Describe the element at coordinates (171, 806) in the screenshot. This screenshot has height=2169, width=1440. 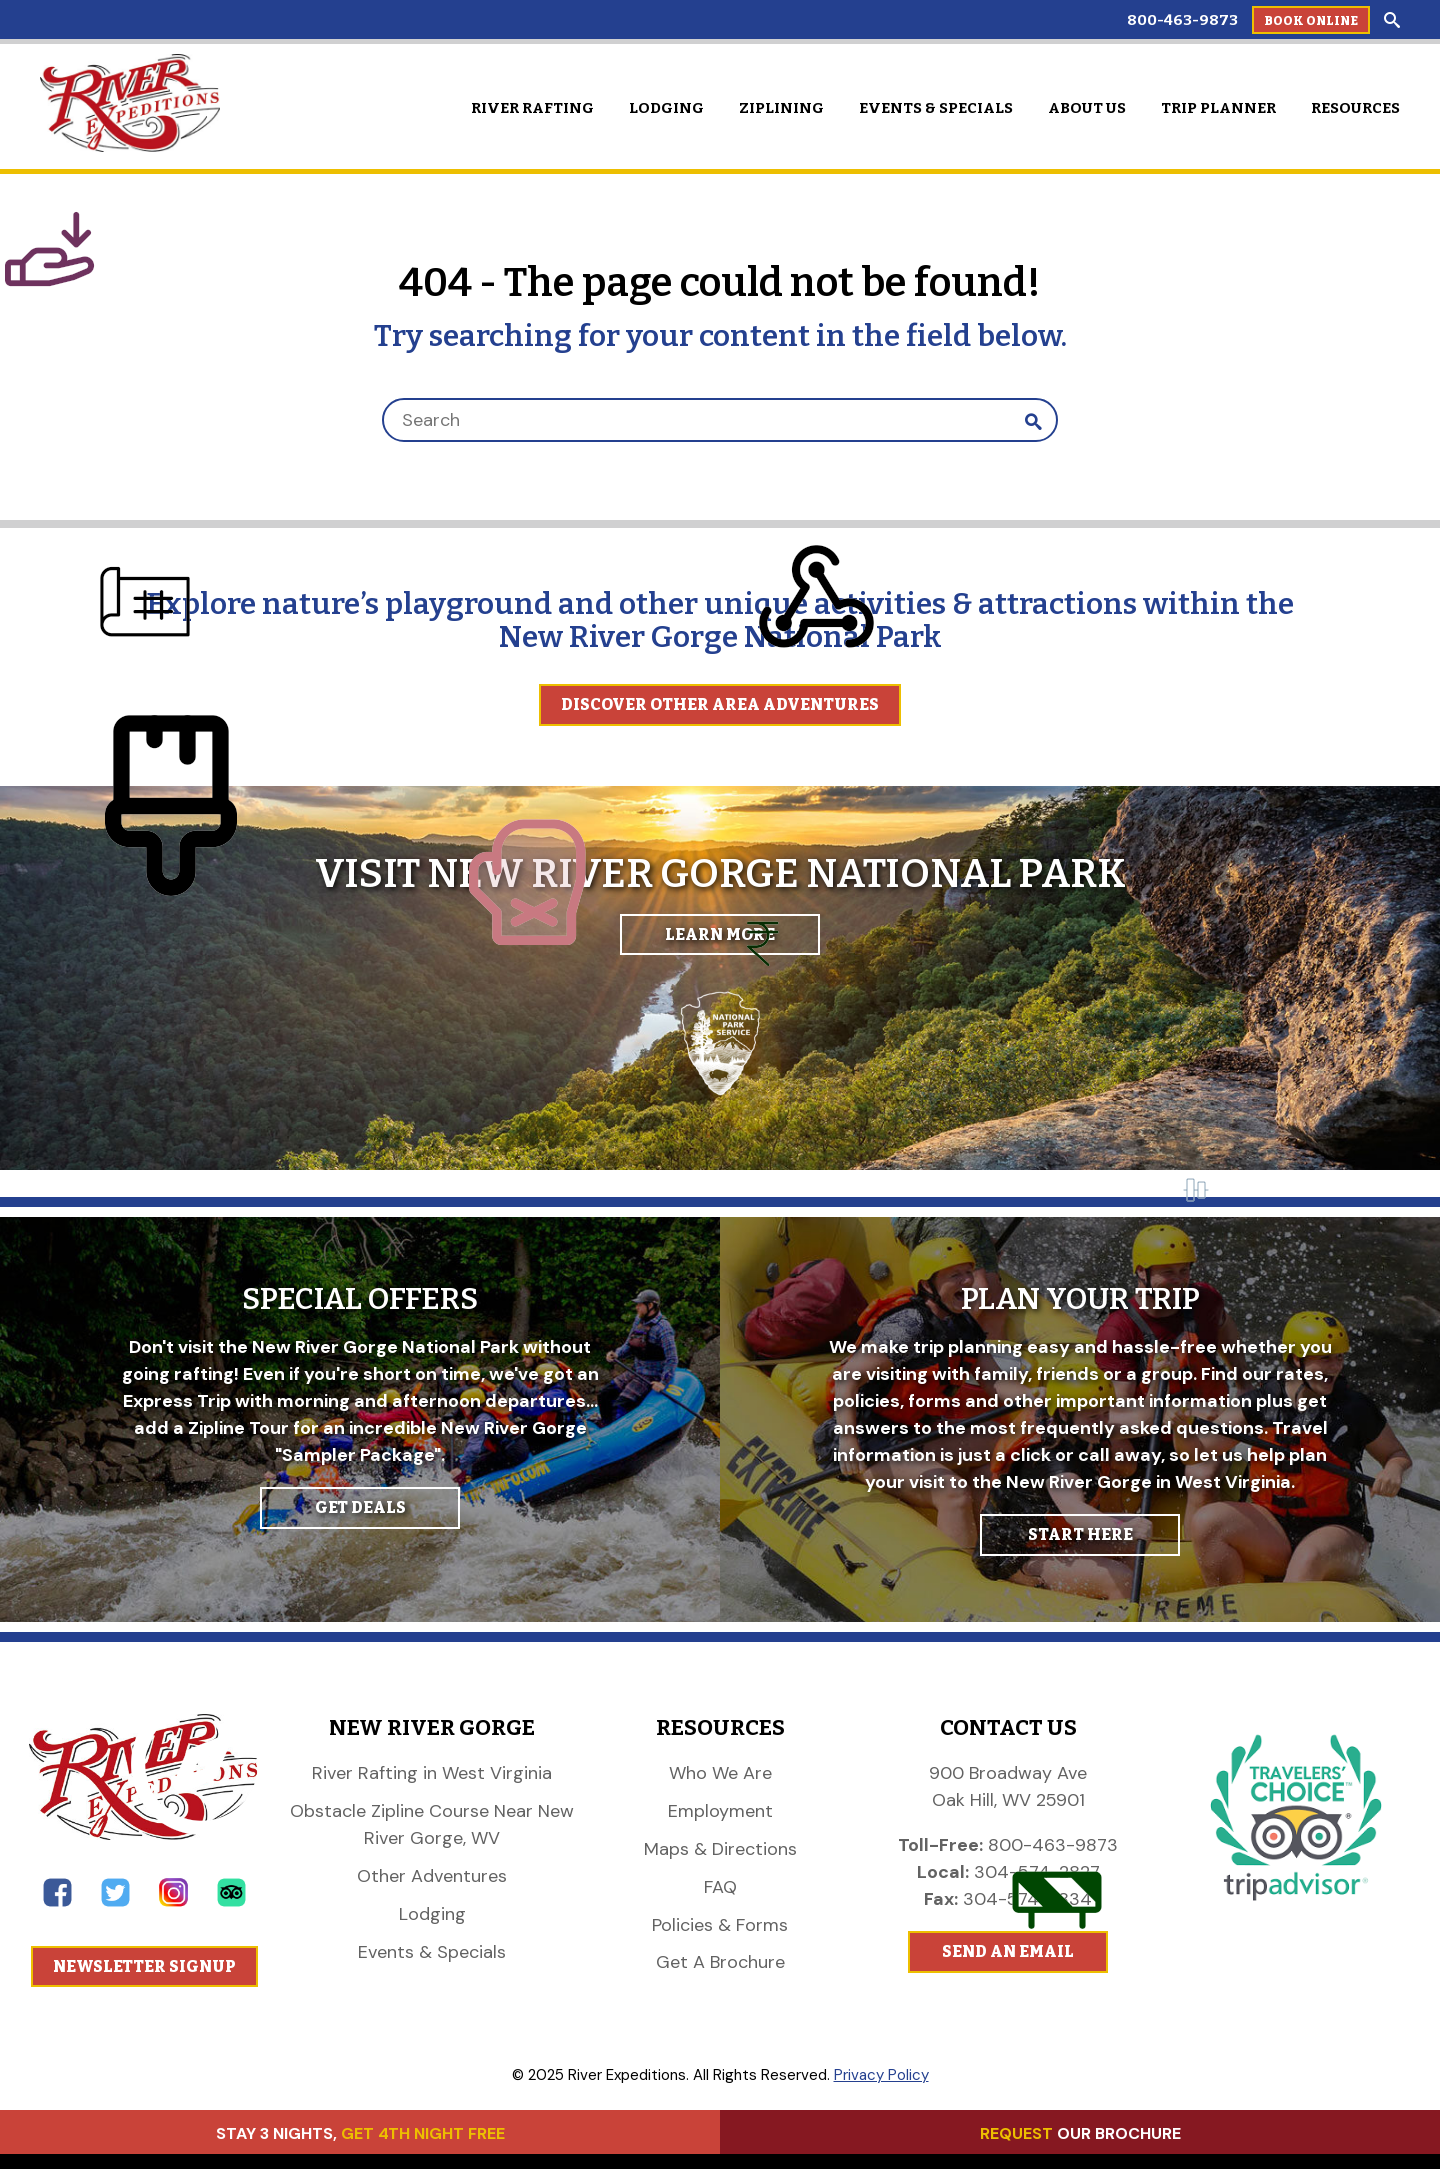
I see `customize appearance or theme settings` at that location.